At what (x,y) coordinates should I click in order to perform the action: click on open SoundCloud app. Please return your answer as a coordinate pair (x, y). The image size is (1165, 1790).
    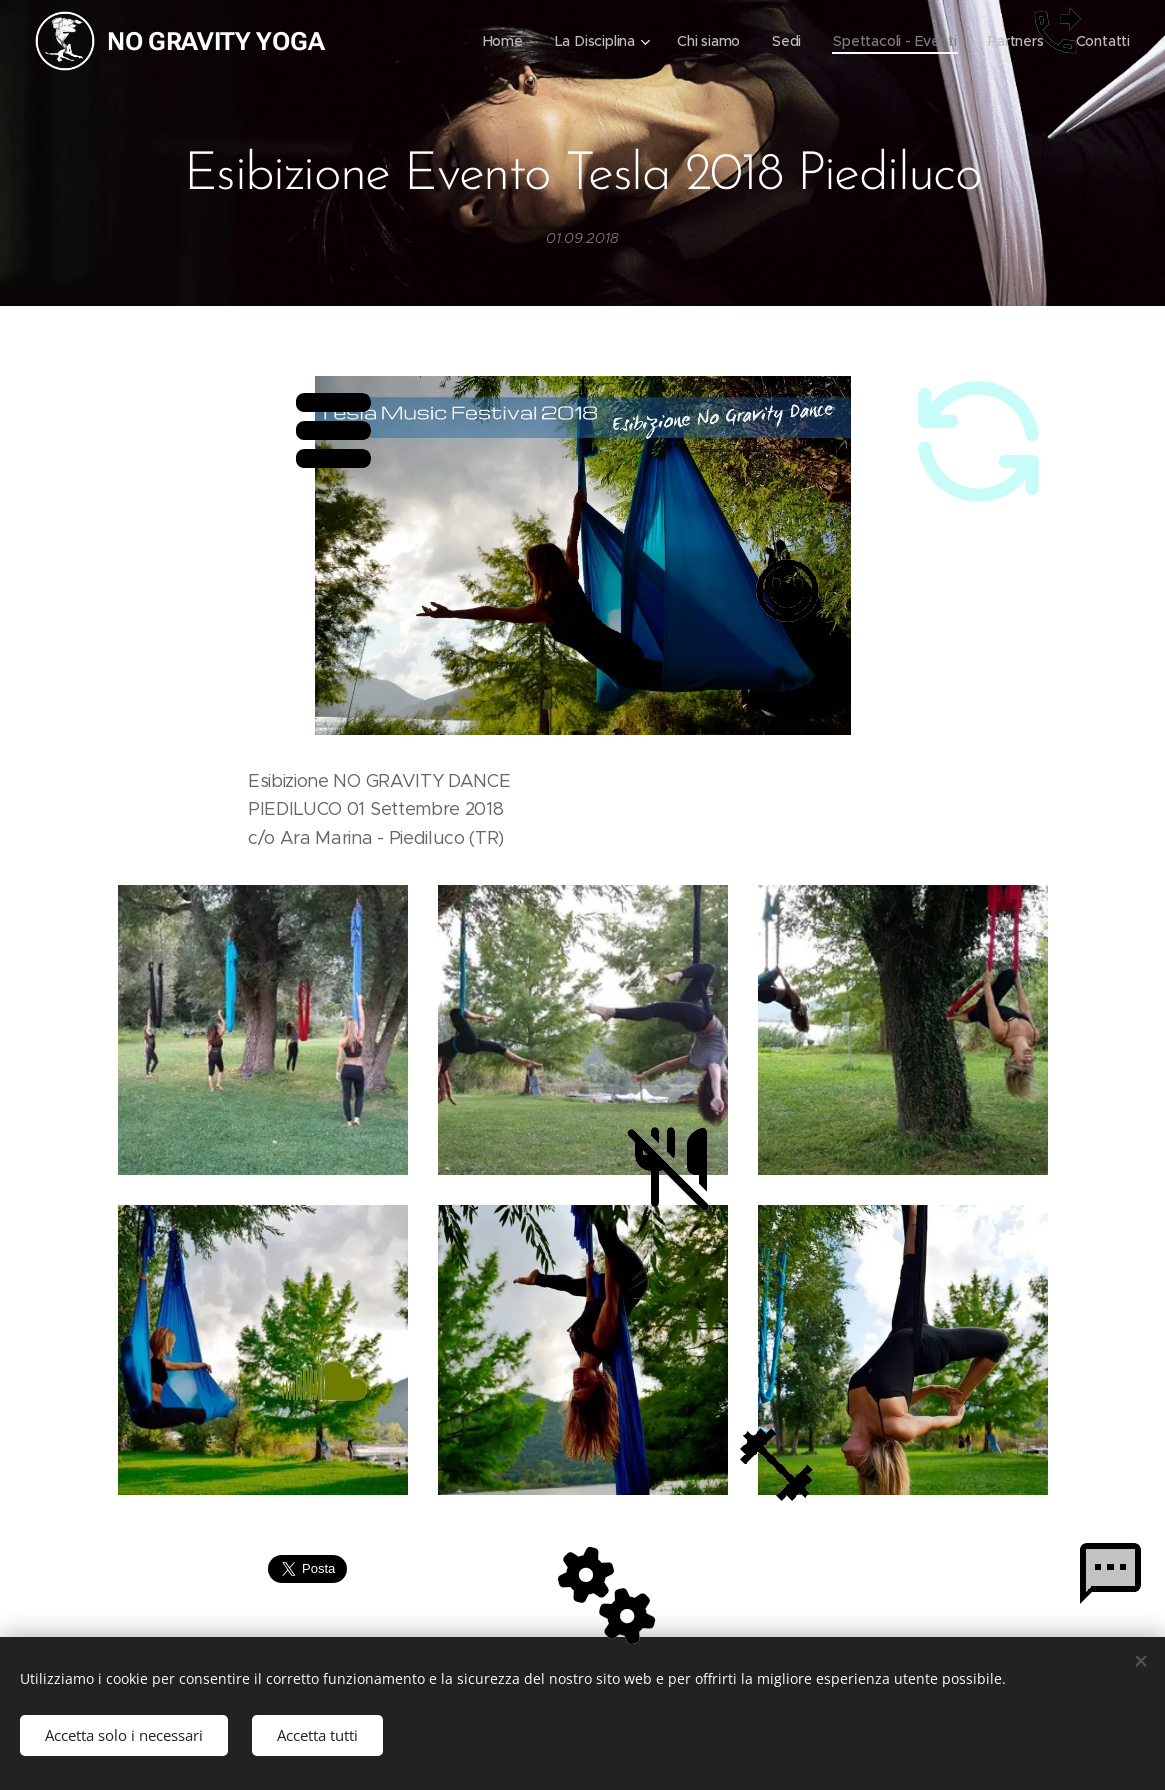
    Looking at the image, I should click on (323, 1381).